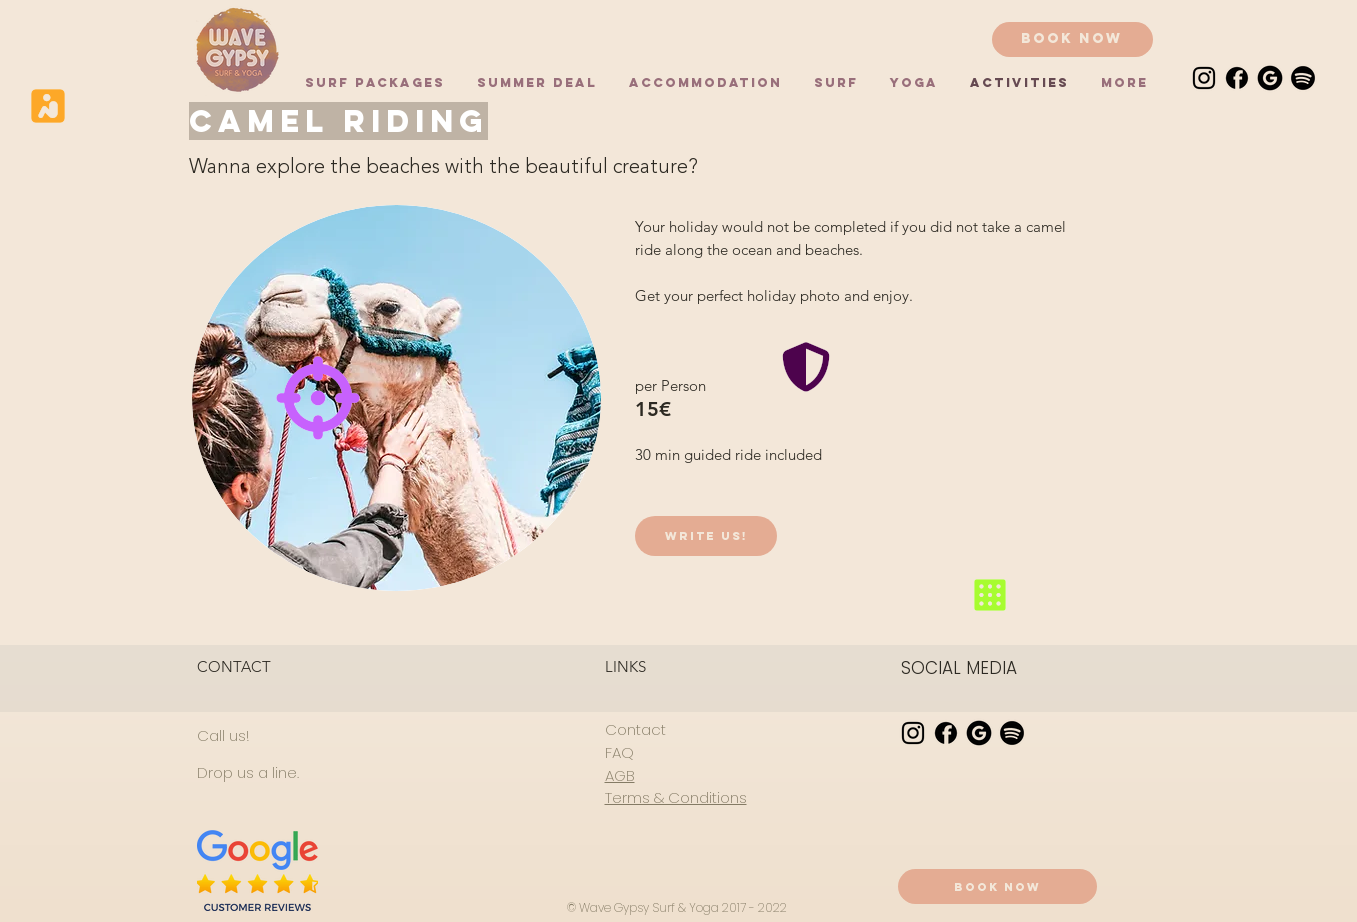 This screenshot has width=1357, height=922. What do you see at coordinates (990, 595) in the screenshot?
I see `open app drawer or launcher` at bounding box center [990, 595].